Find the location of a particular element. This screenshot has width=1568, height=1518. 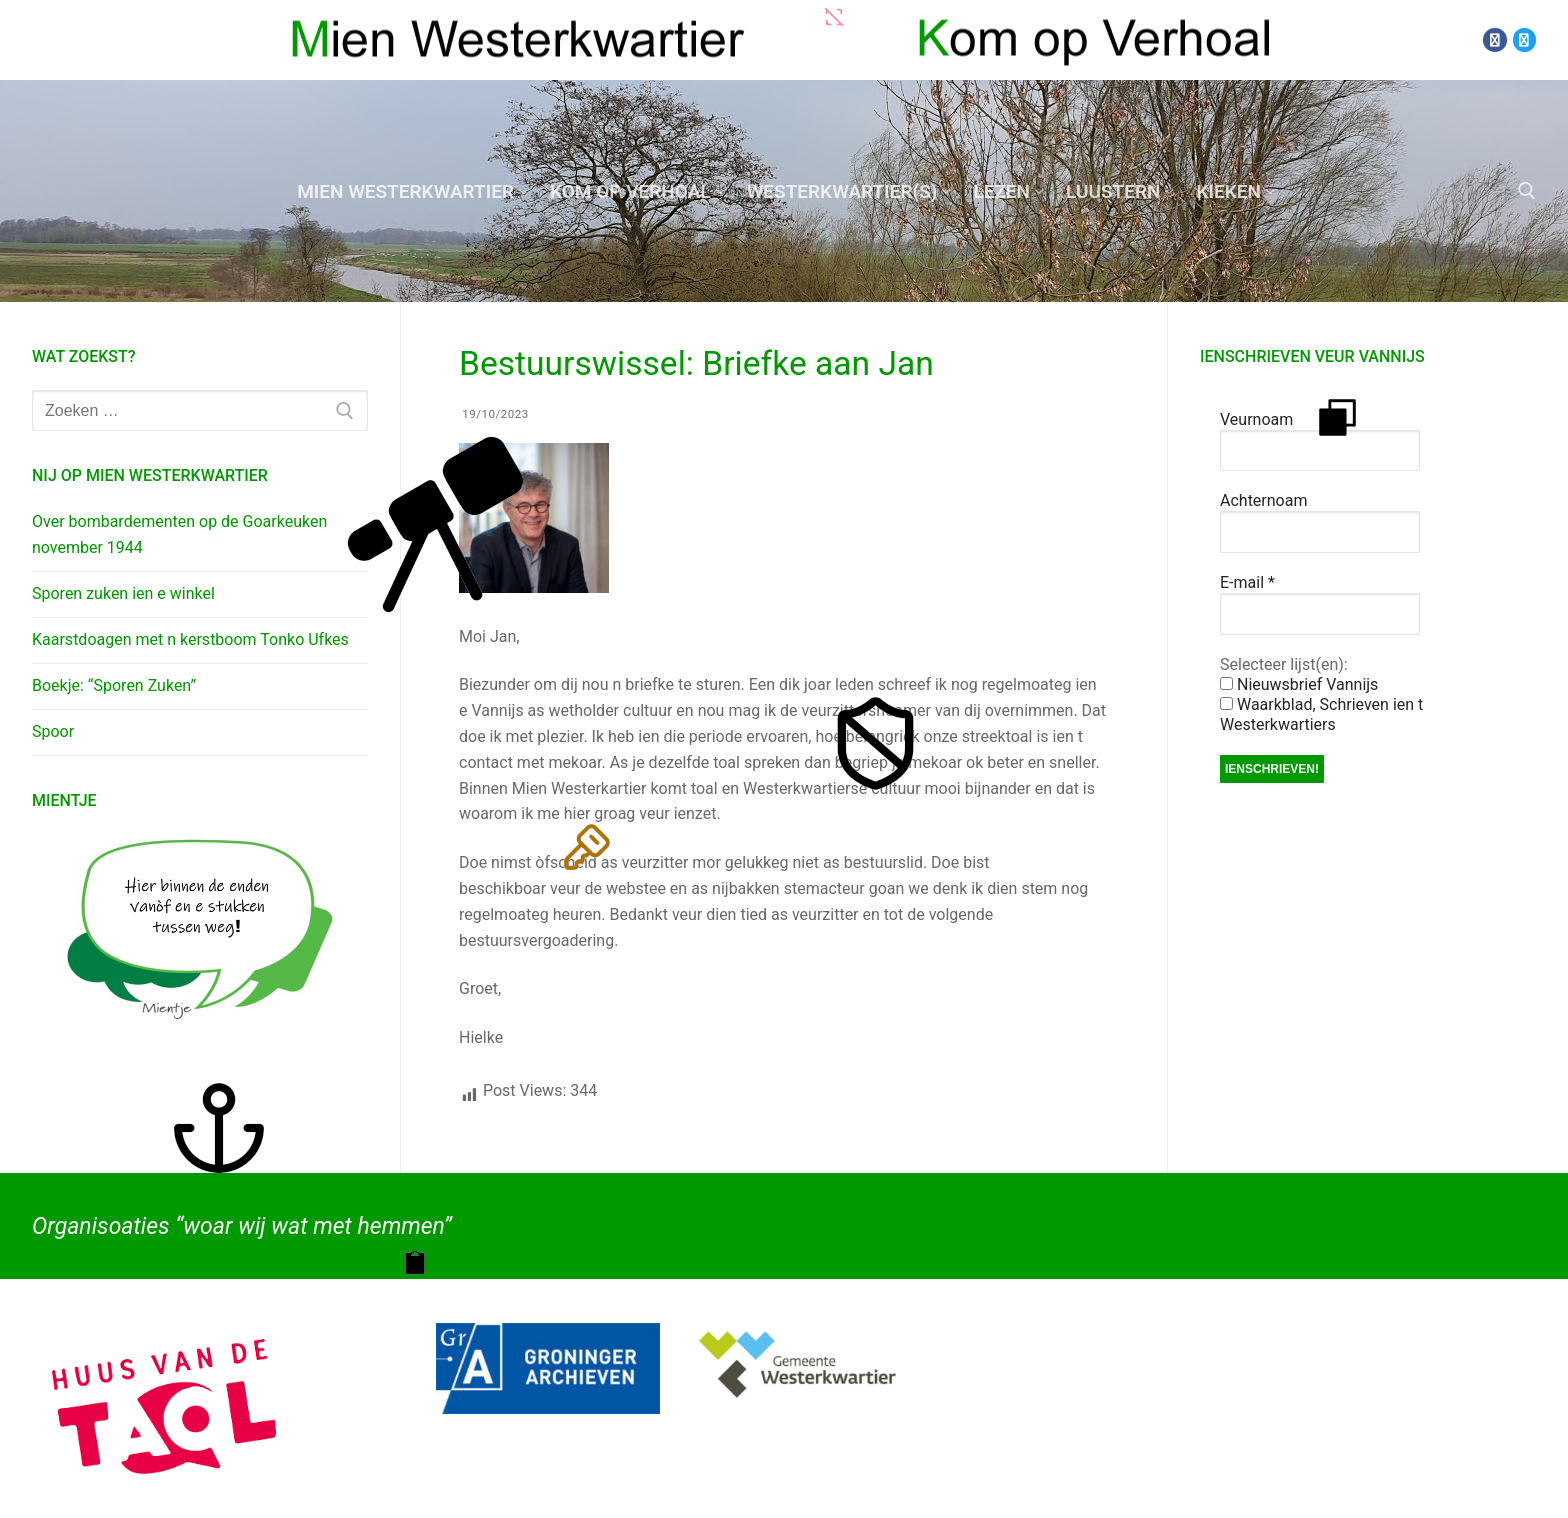

maximize view is currently disabled is located at coordinates (834, 17).